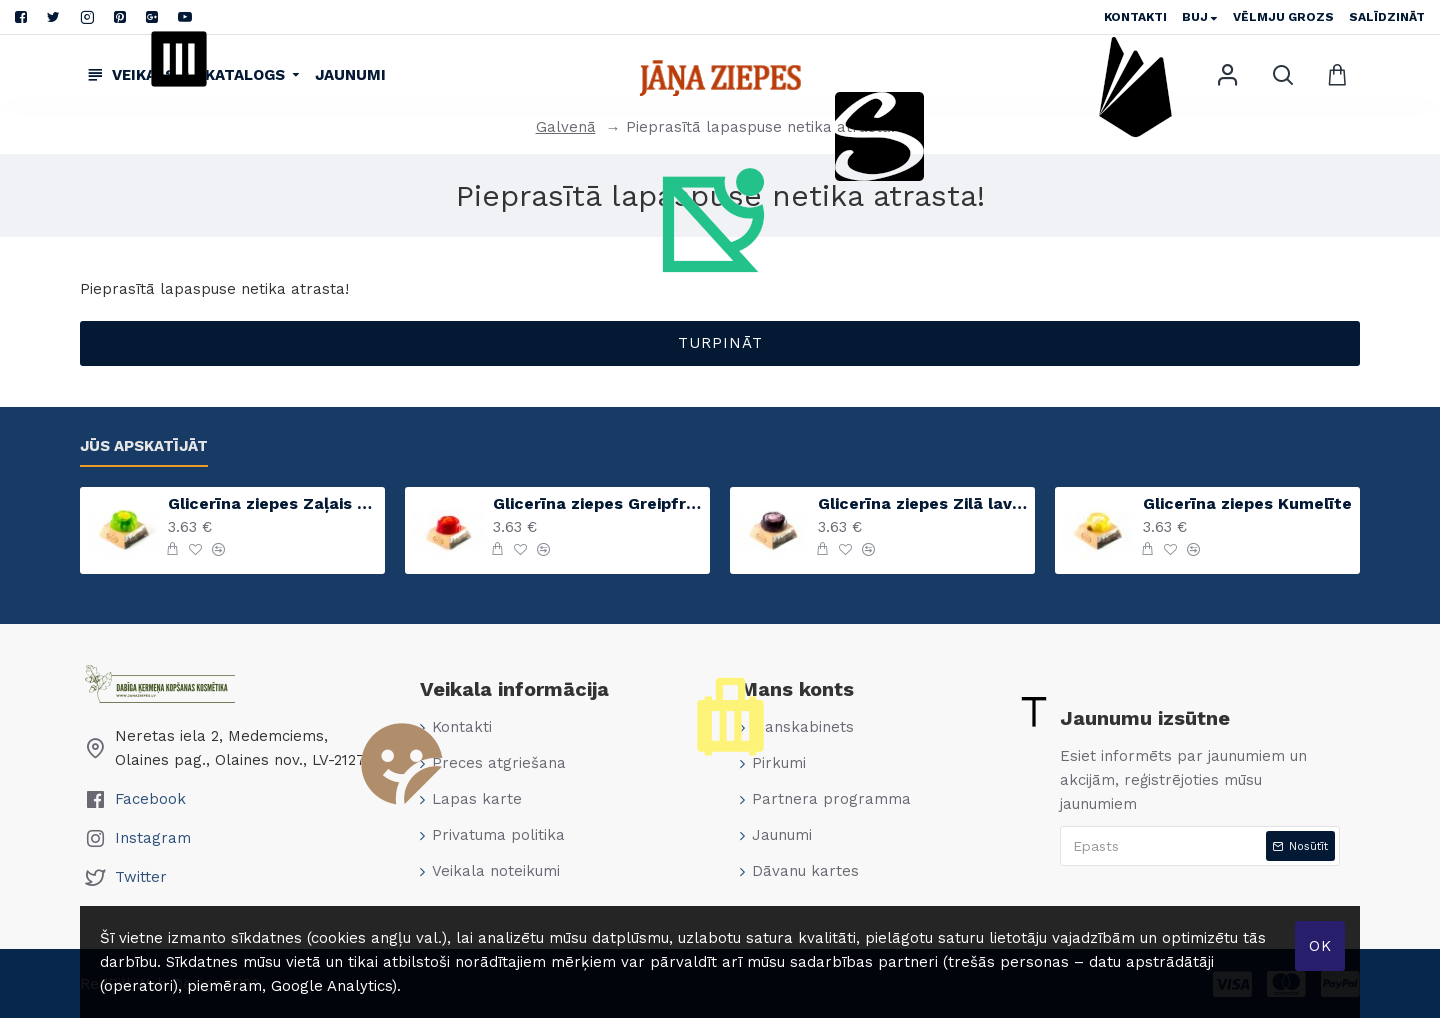  Describe the element at coordinates (713, 221) in the screenshot. I see `remixicon logo` at that location.